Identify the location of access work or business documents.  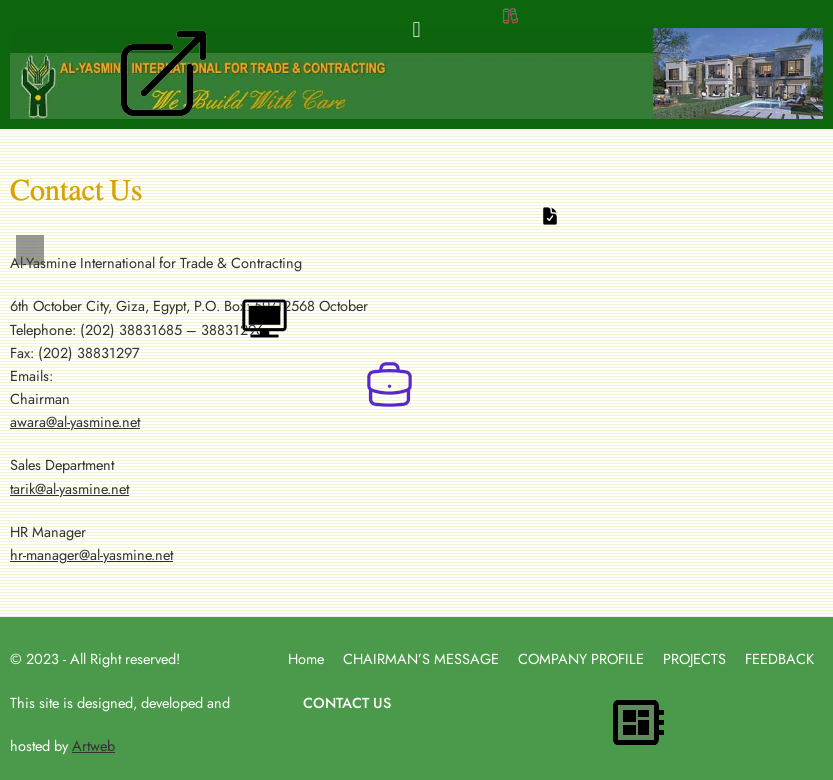
(389, 384).